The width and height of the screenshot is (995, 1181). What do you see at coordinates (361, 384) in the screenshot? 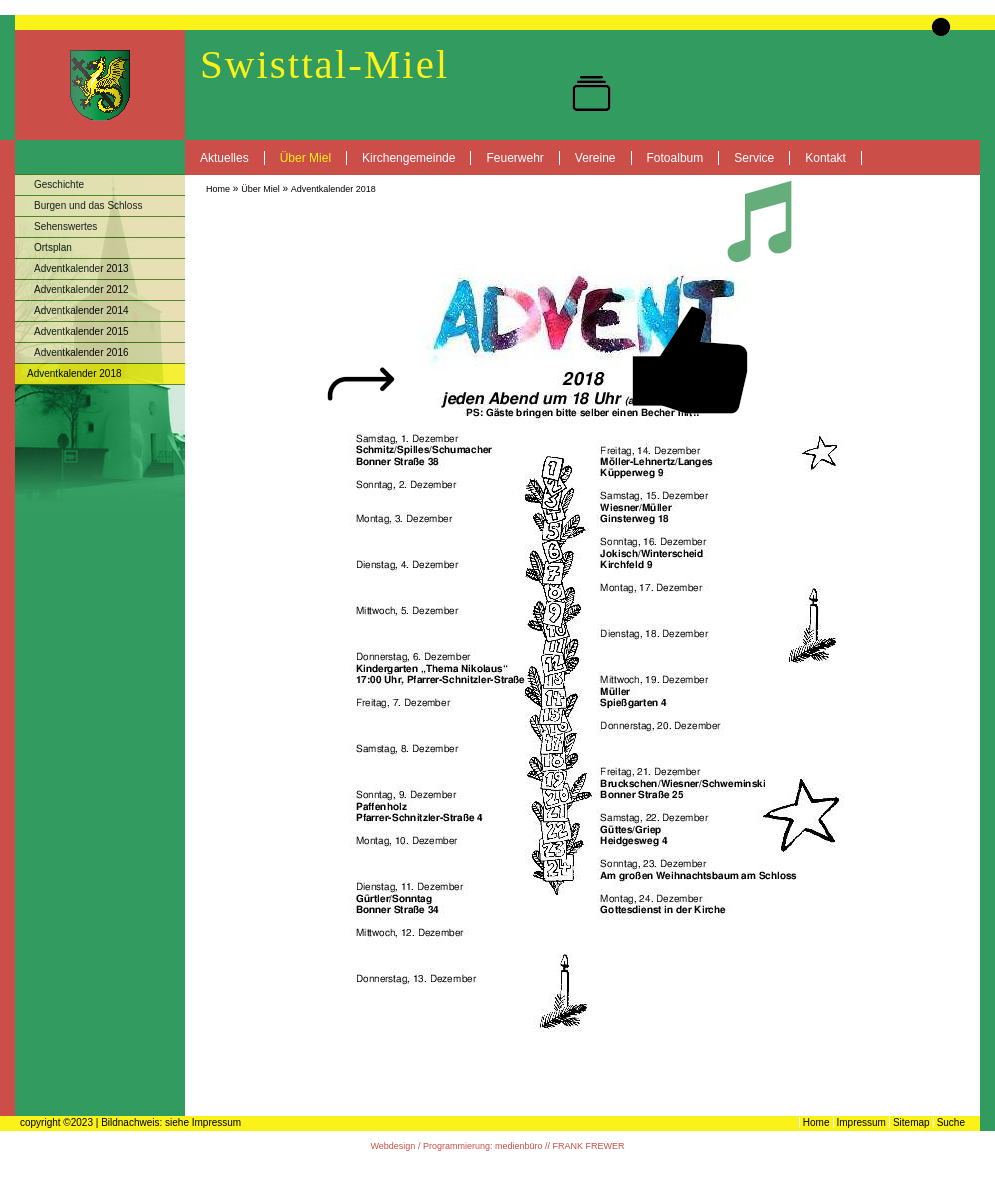
I see `forward or share content` at bounding box center [361, 384].